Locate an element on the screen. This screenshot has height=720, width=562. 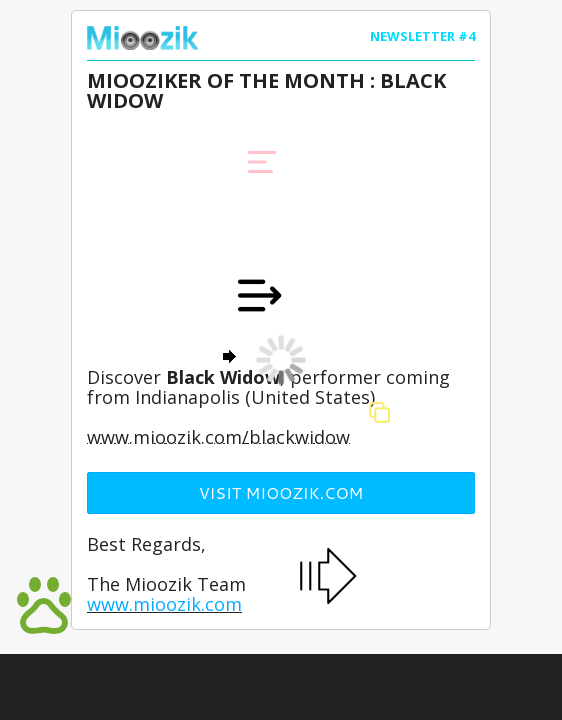
forward an email or message is located at coordinates (229, 356).